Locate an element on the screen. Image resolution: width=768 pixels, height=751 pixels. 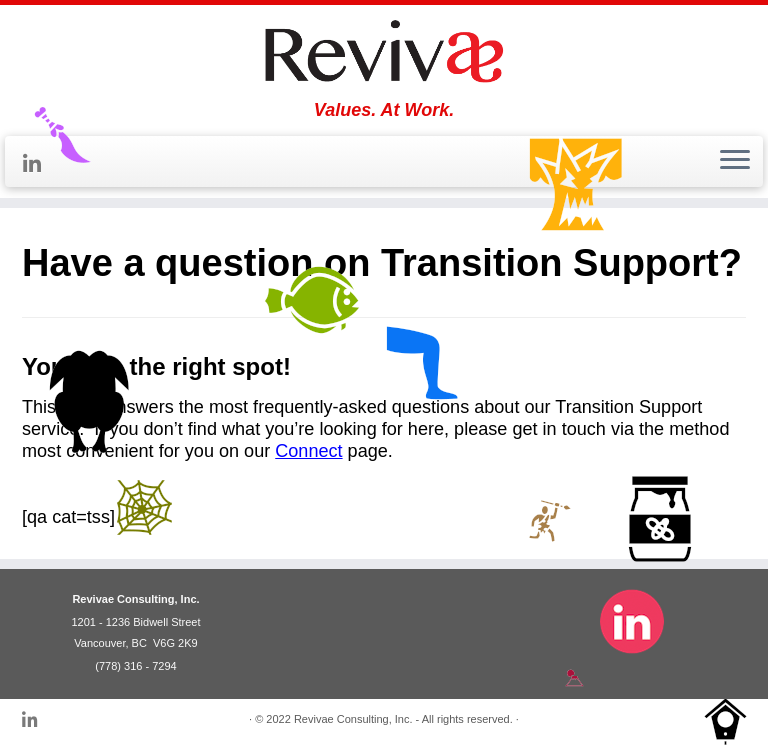
access pet or wildlife features is located at coordinates (725, 721).